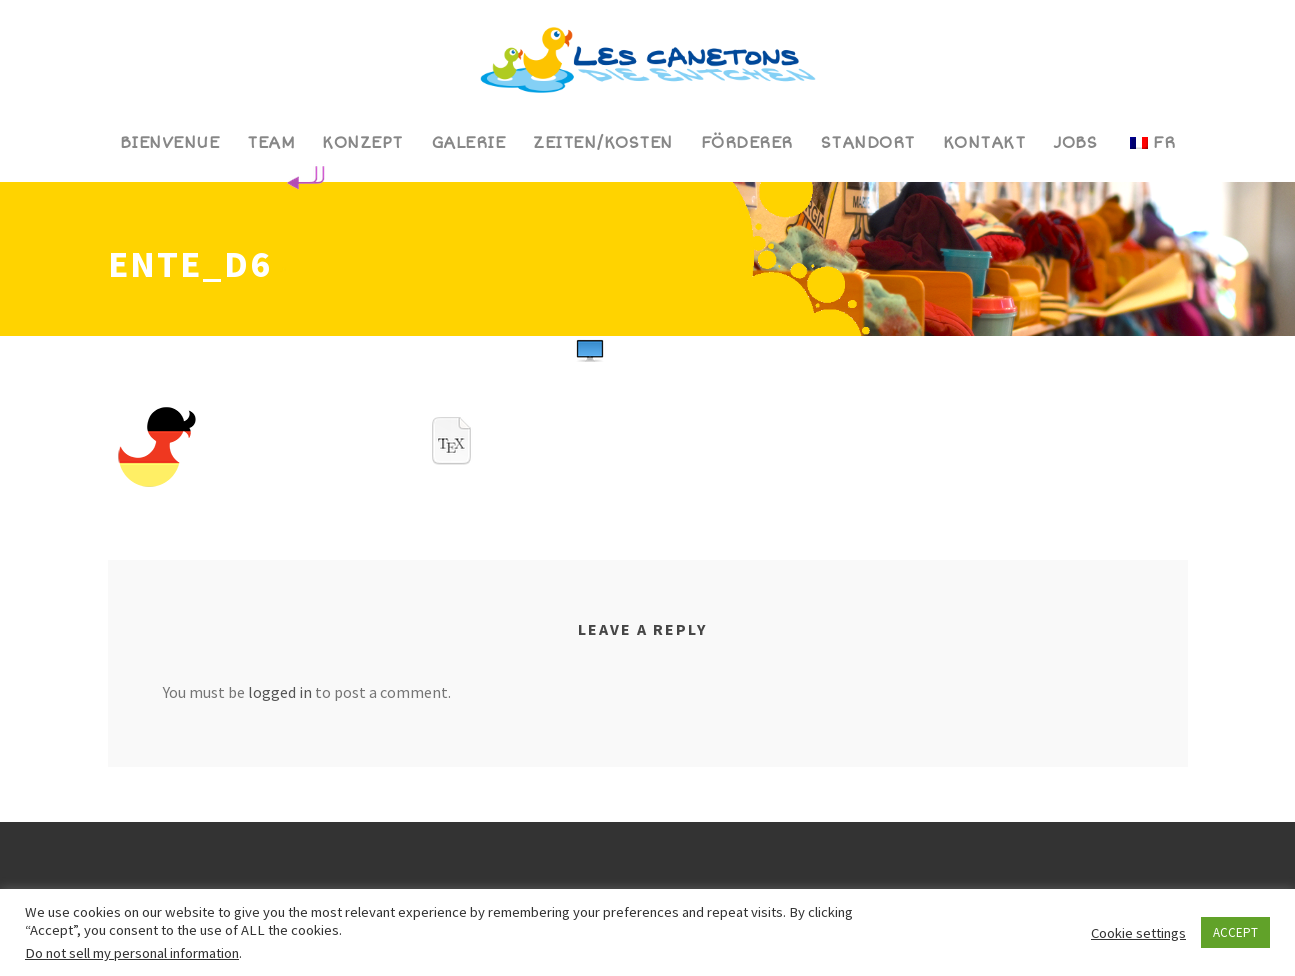  What do you see at coordinates (305, 175) in the screenshot?
I see `reply to all recipients in an email thread` at bounding box center [305, 175].